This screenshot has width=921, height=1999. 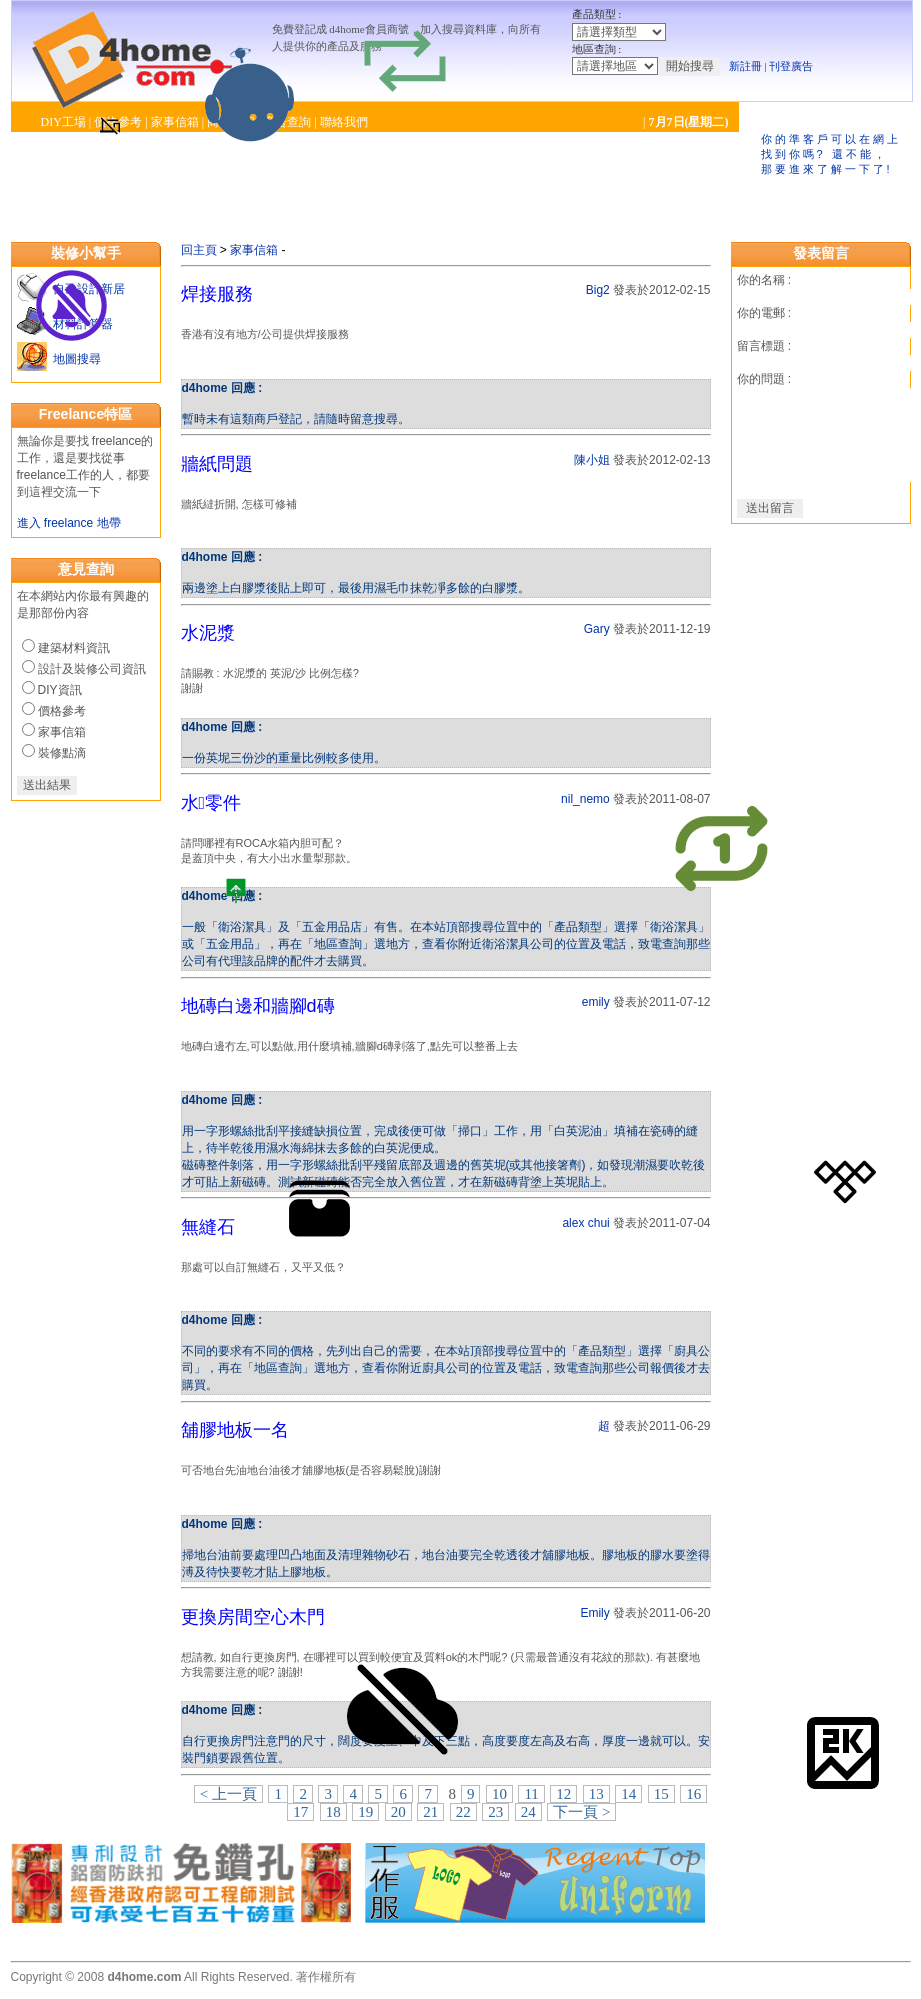 What do you see at coordinates (843, 1753) in the screenshot?
I see `view 2K resolution video quality settings` at bounding box center [843, 1753].